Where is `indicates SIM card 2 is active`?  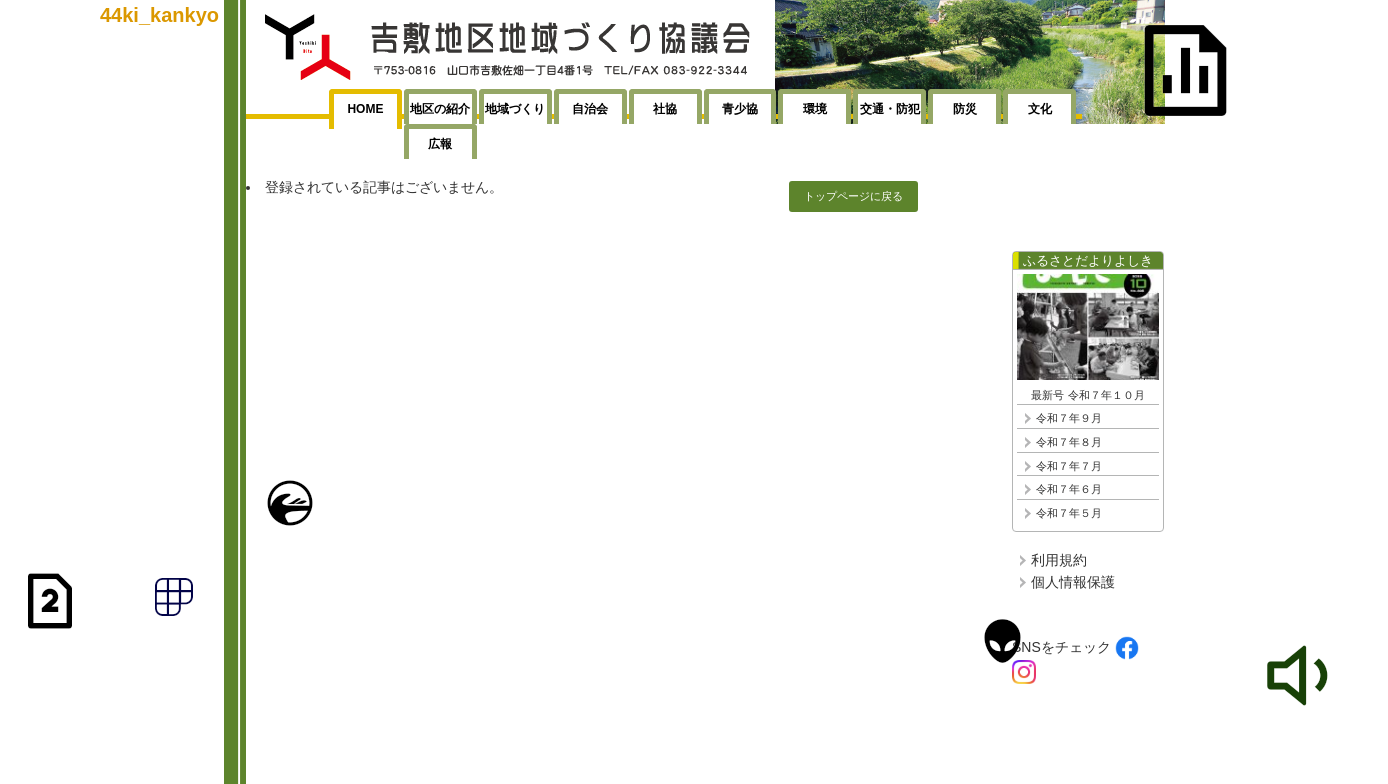
indicates SIM card 2 is active is located at coordinates (50, 601).